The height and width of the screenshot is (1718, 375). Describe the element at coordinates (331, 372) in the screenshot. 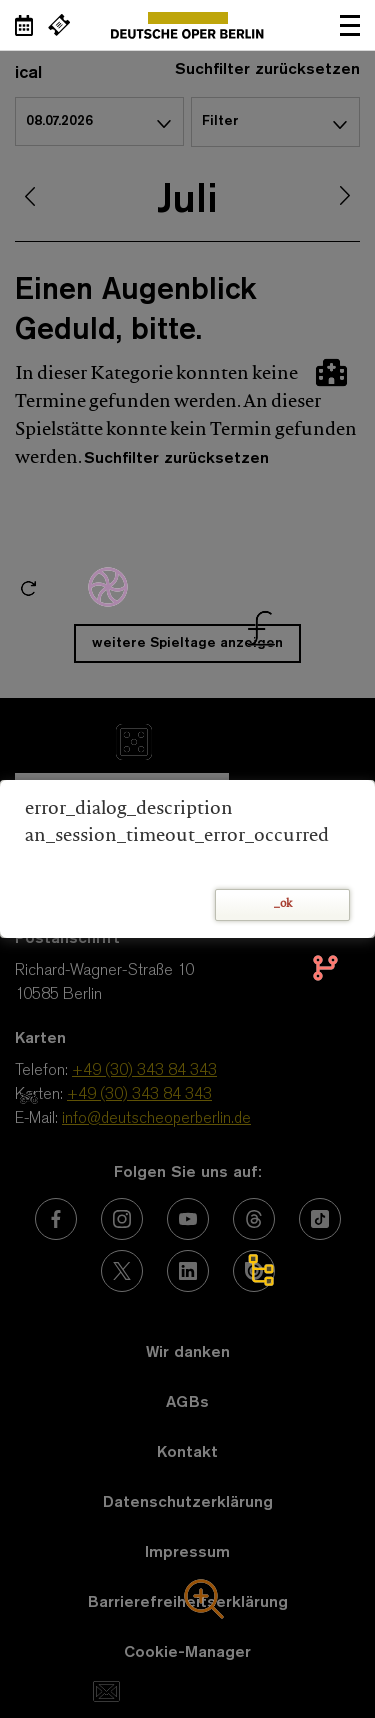

I see `find nearby hospitals or medical facilities` at that location.